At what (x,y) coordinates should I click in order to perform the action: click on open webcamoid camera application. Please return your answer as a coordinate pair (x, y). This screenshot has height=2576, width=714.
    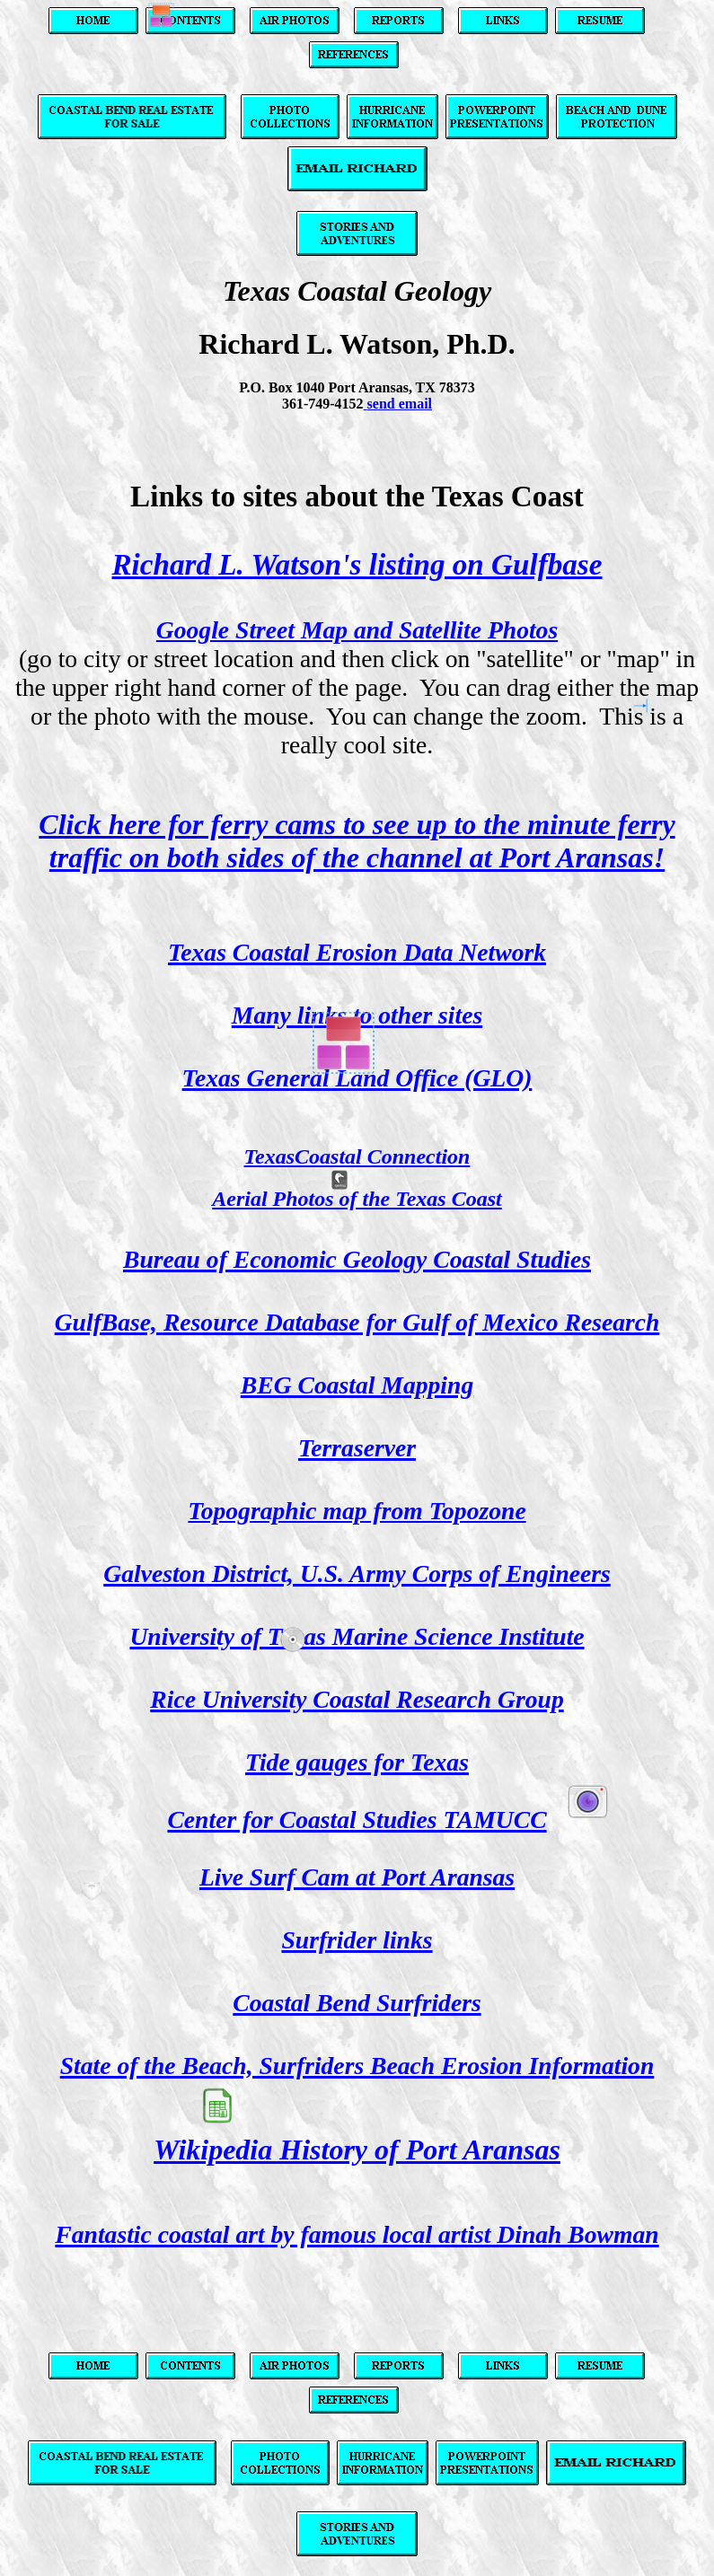
    Looking at the image, I should click on (587, 1801).